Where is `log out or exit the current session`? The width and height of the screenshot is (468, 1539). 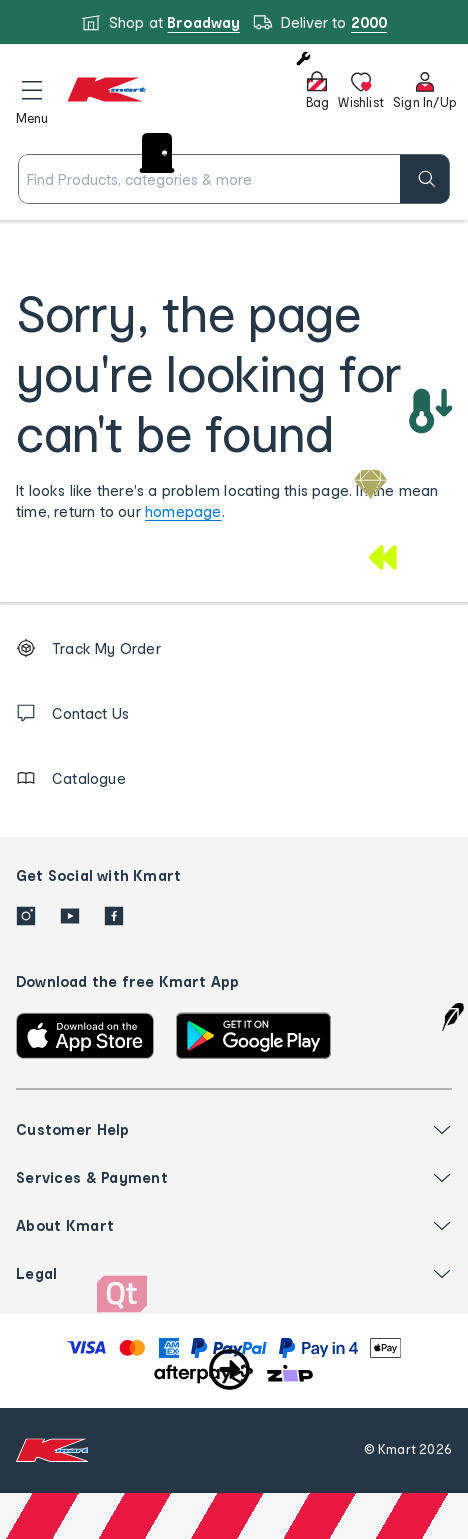 log out or exit the current session is located at coordinates (157, 153).